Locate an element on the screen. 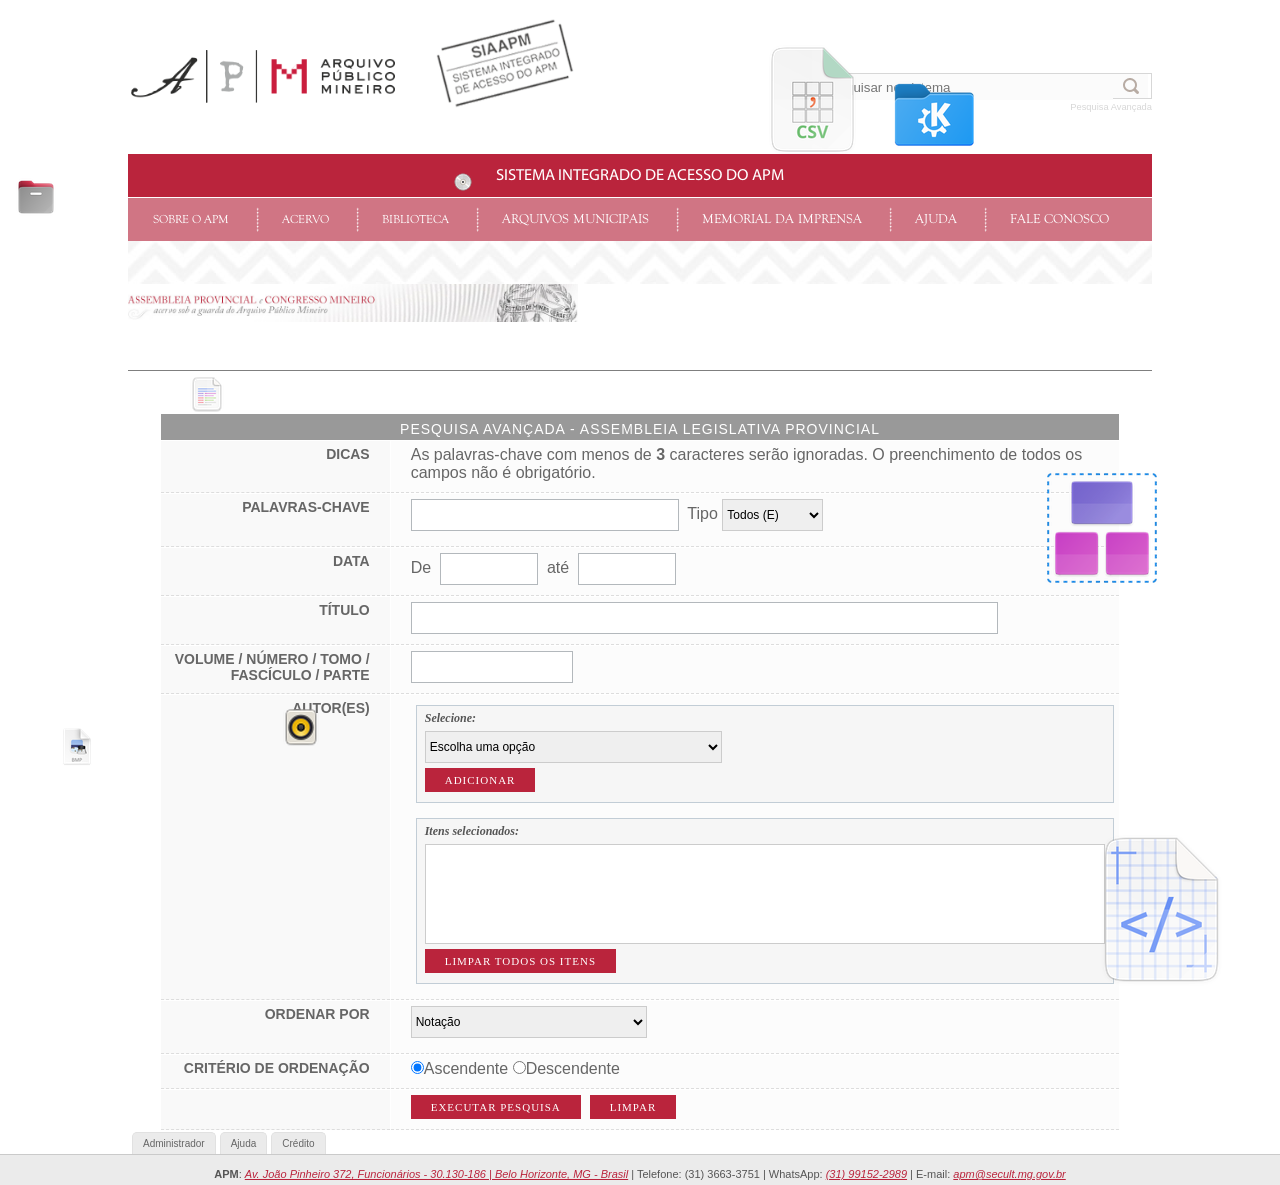 The image size is (1280, 1185). twig template file icon is located at coordinates (1161, 909).